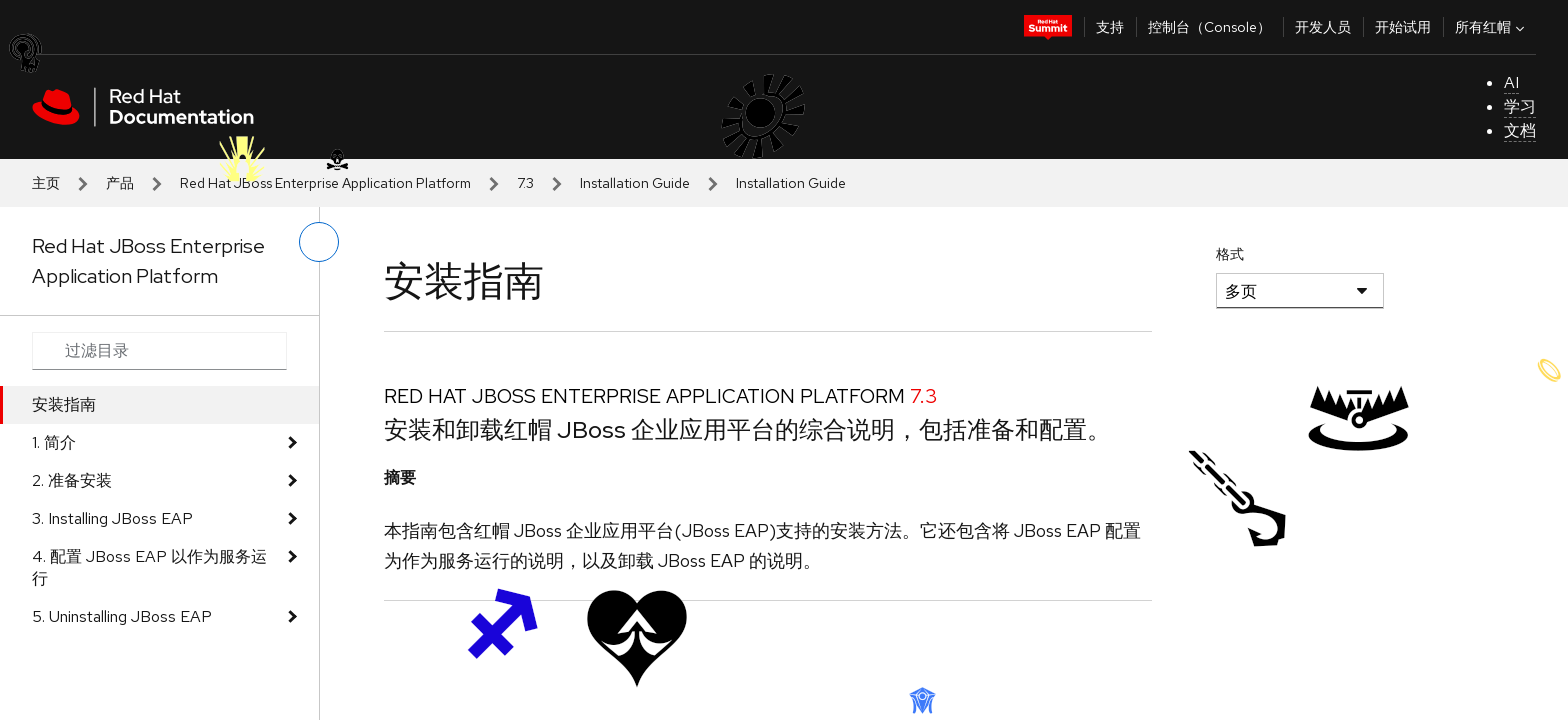 The width and height of the screenshot is (1568, 720). I want to click on view sagittarius zodiac sign, so click(503, 624).